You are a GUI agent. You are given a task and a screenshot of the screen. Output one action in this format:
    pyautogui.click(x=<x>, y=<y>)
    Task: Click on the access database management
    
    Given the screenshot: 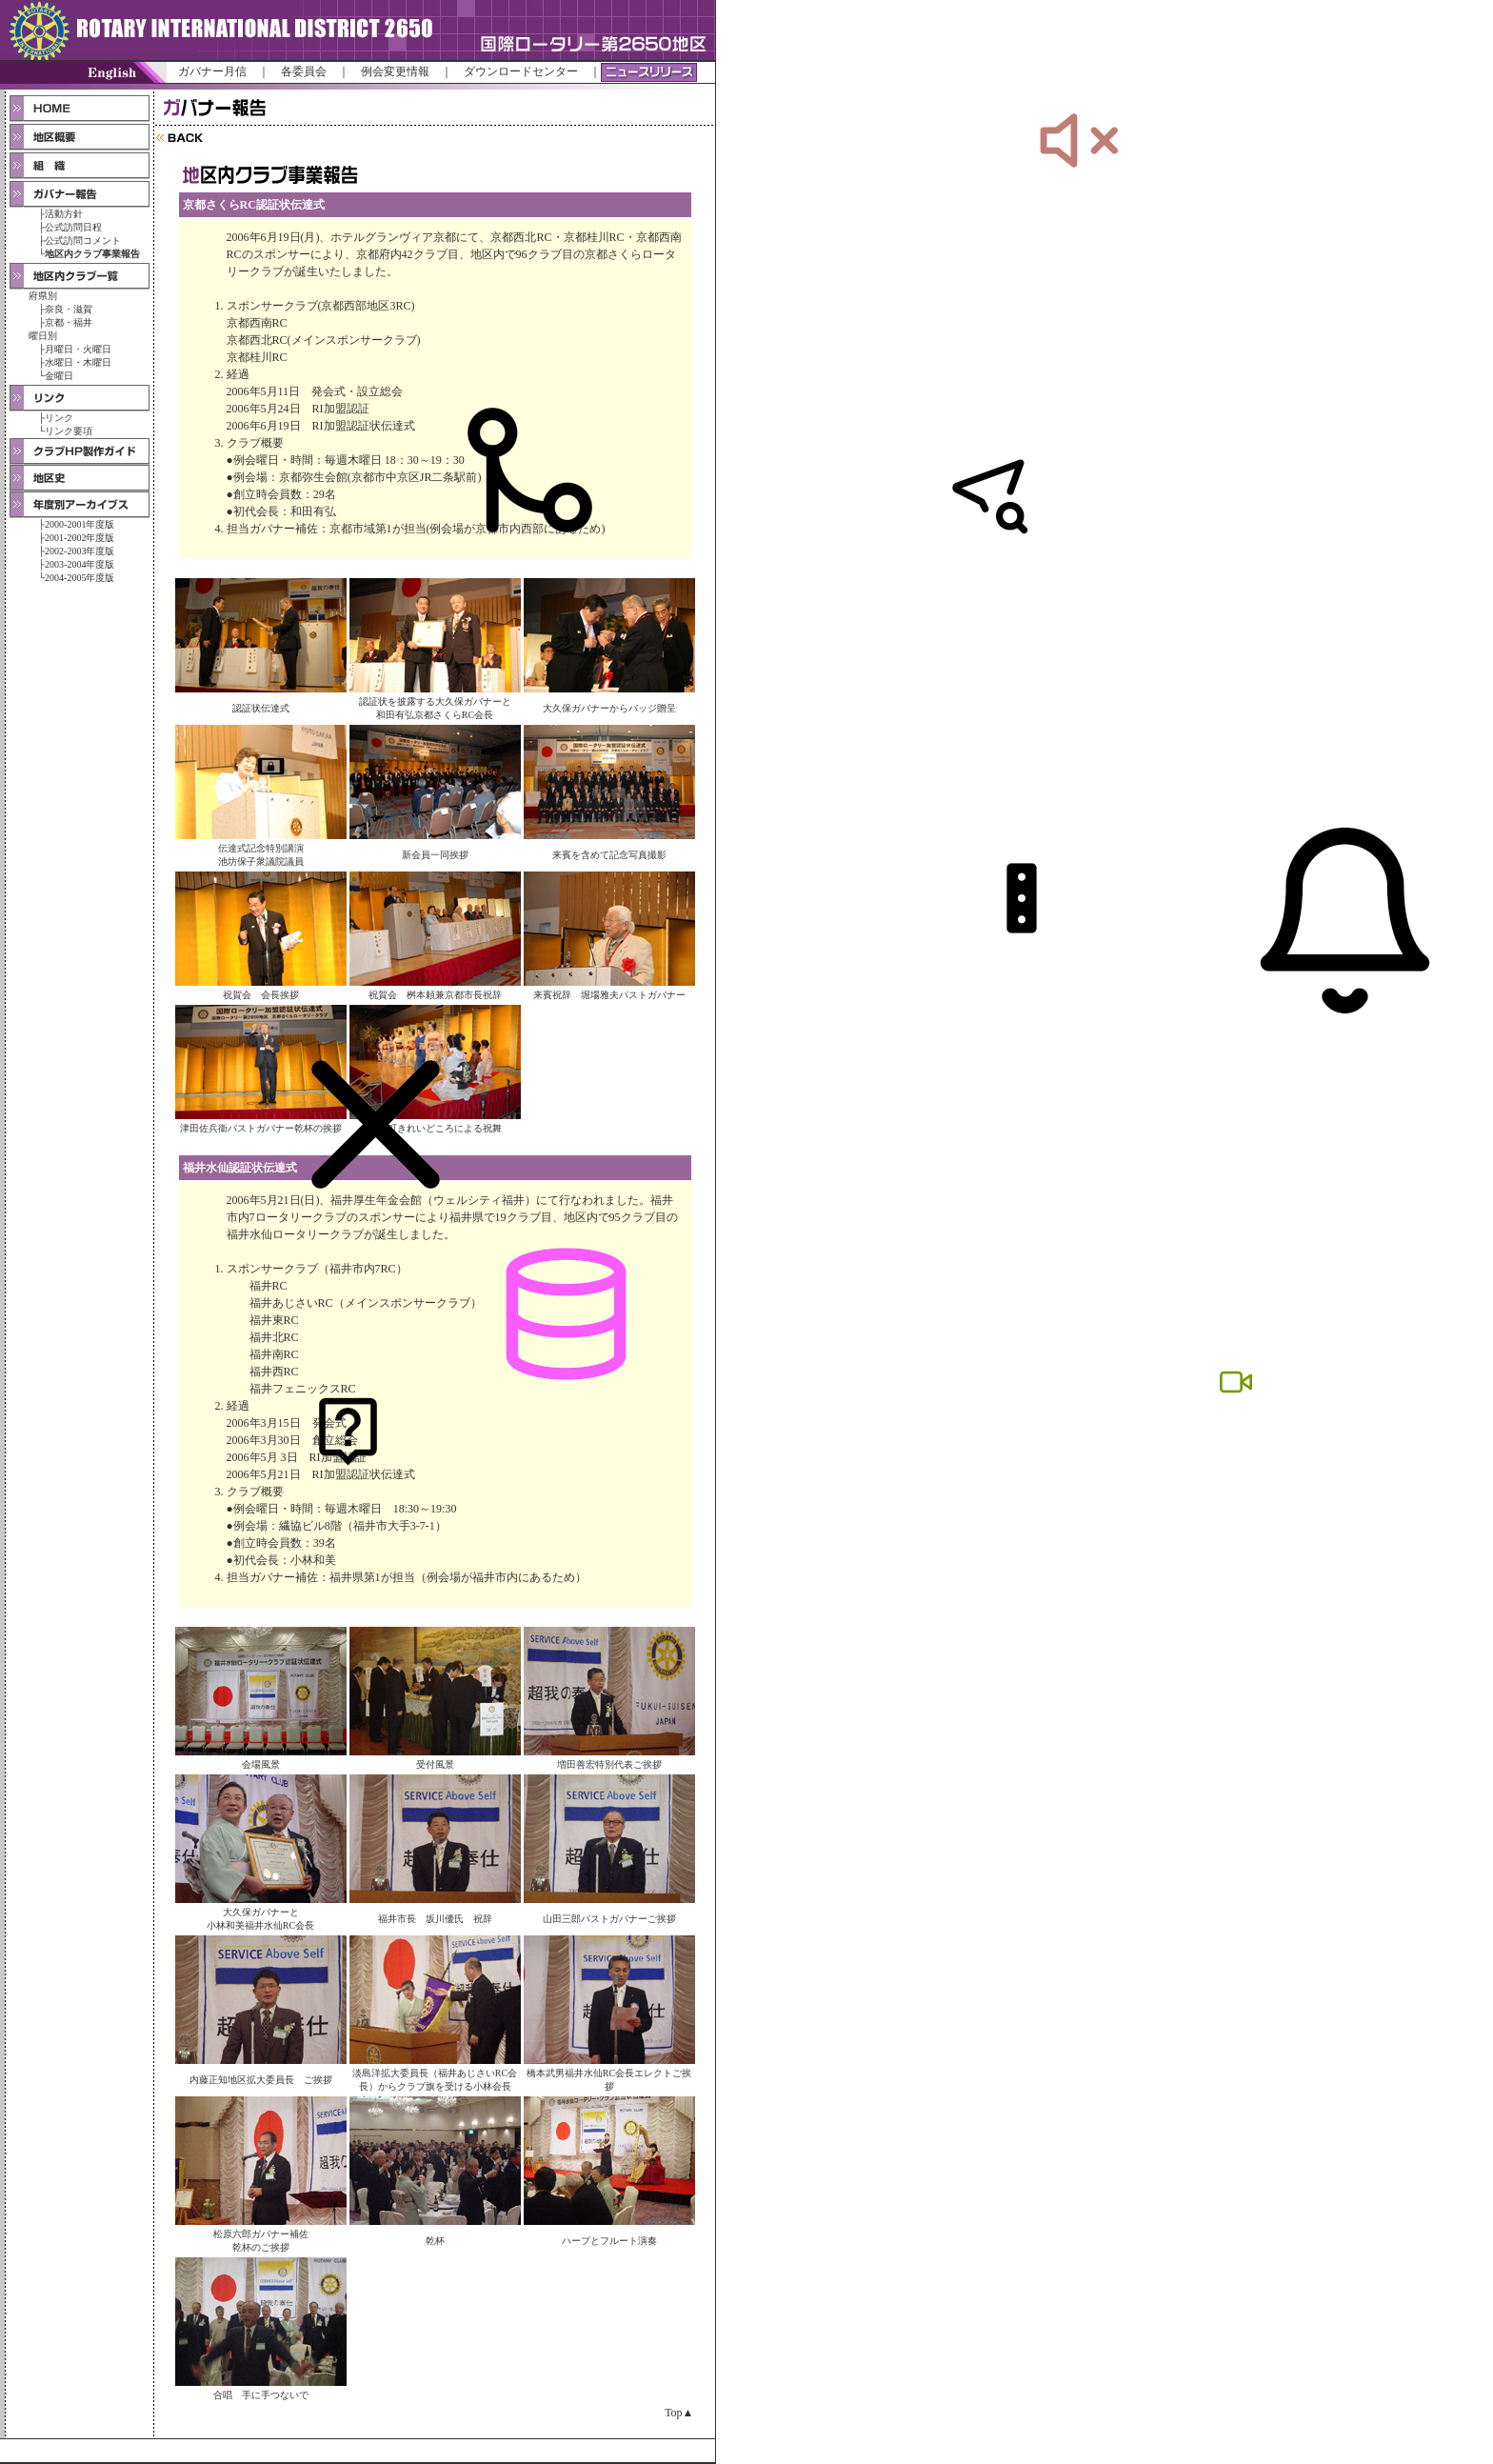 What is the action you would take?
    pyautogui.click(x=566, y=1313)
    